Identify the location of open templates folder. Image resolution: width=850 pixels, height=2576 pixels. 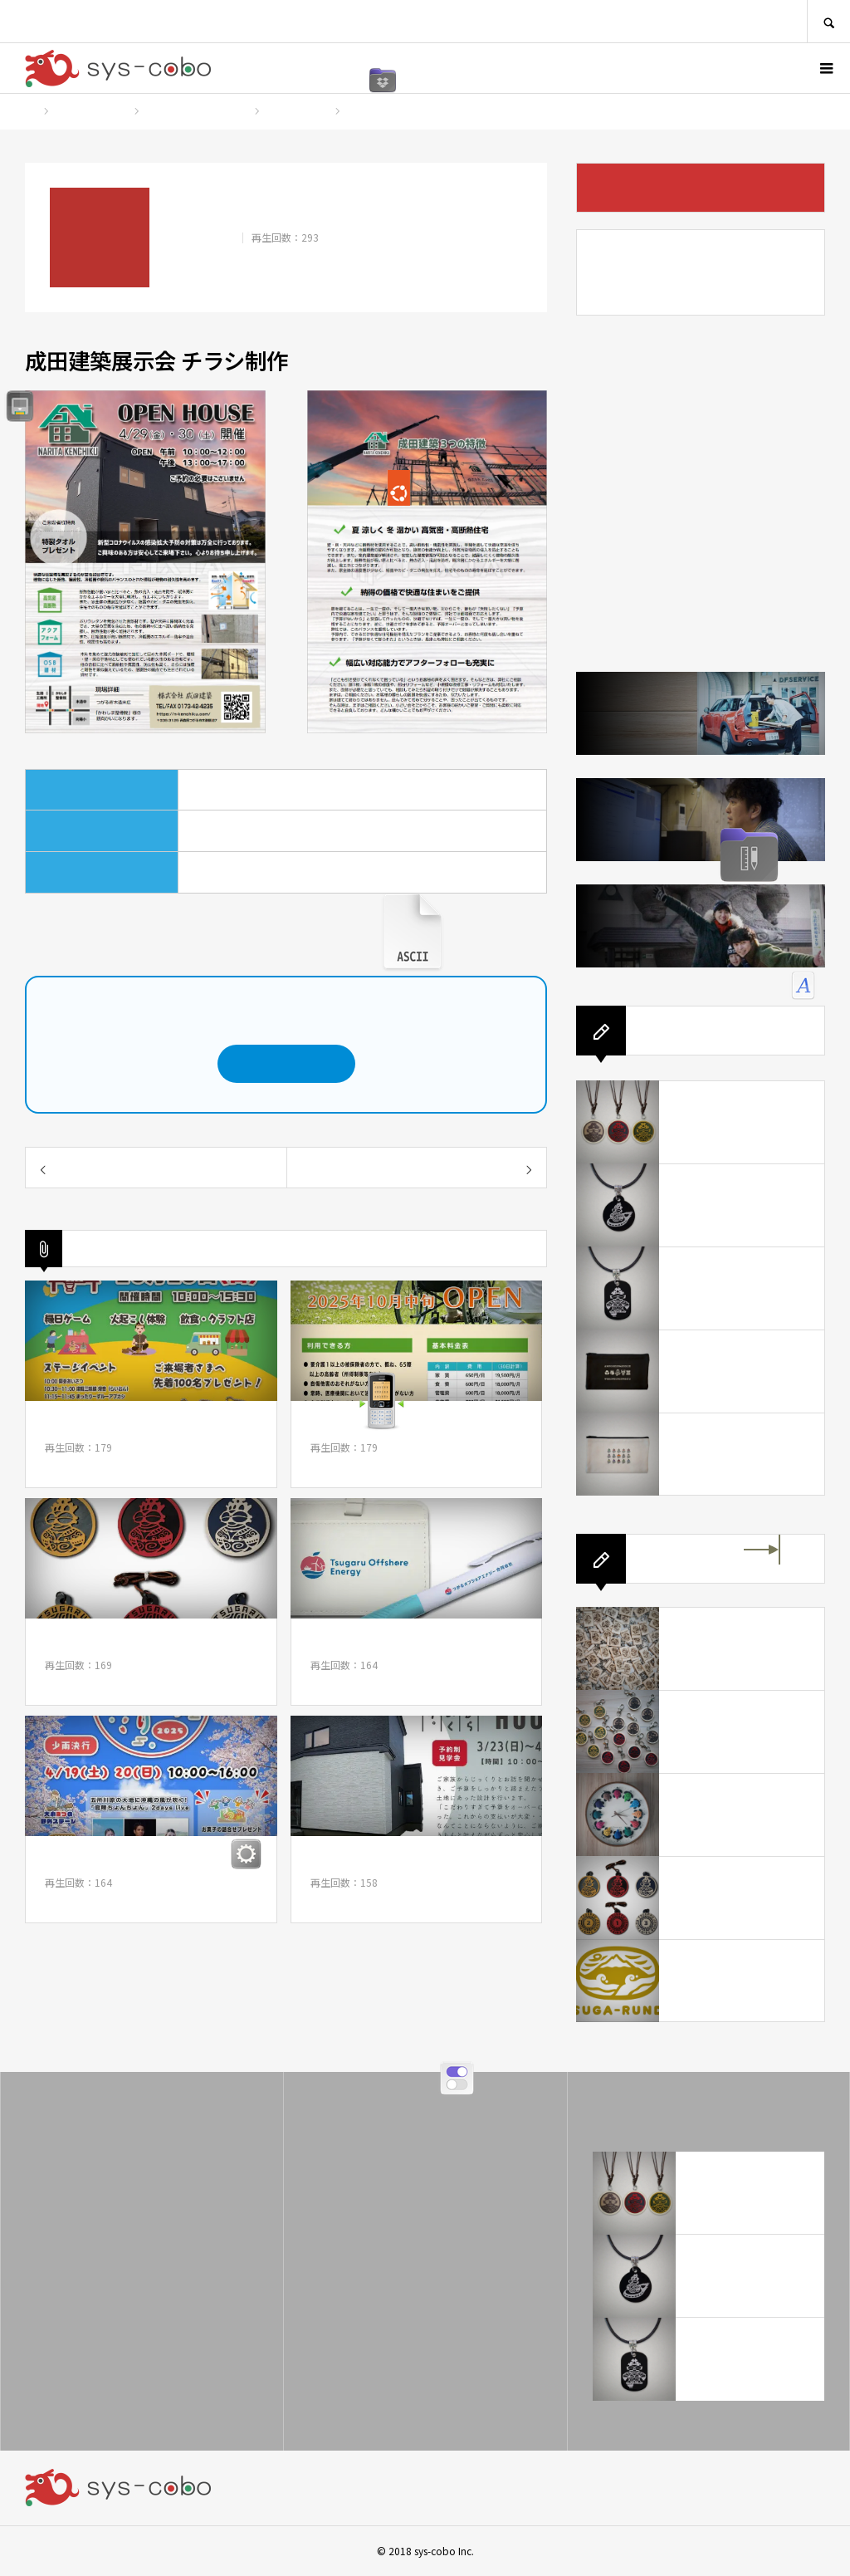
(749, 855).